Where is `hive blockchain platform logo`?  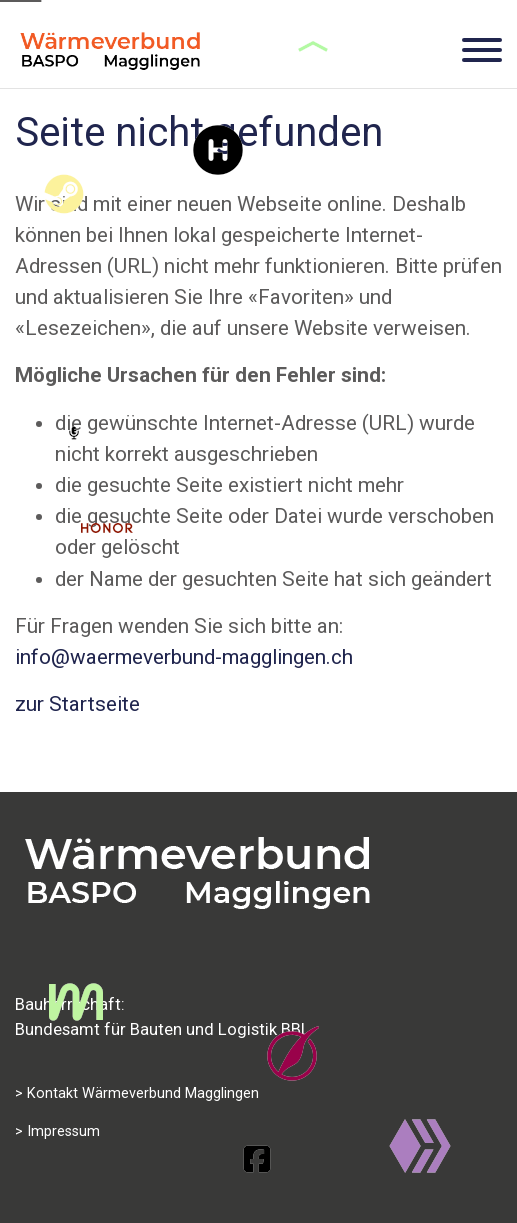
hive blockchain platform logo is located at coordinates (420, 1146).